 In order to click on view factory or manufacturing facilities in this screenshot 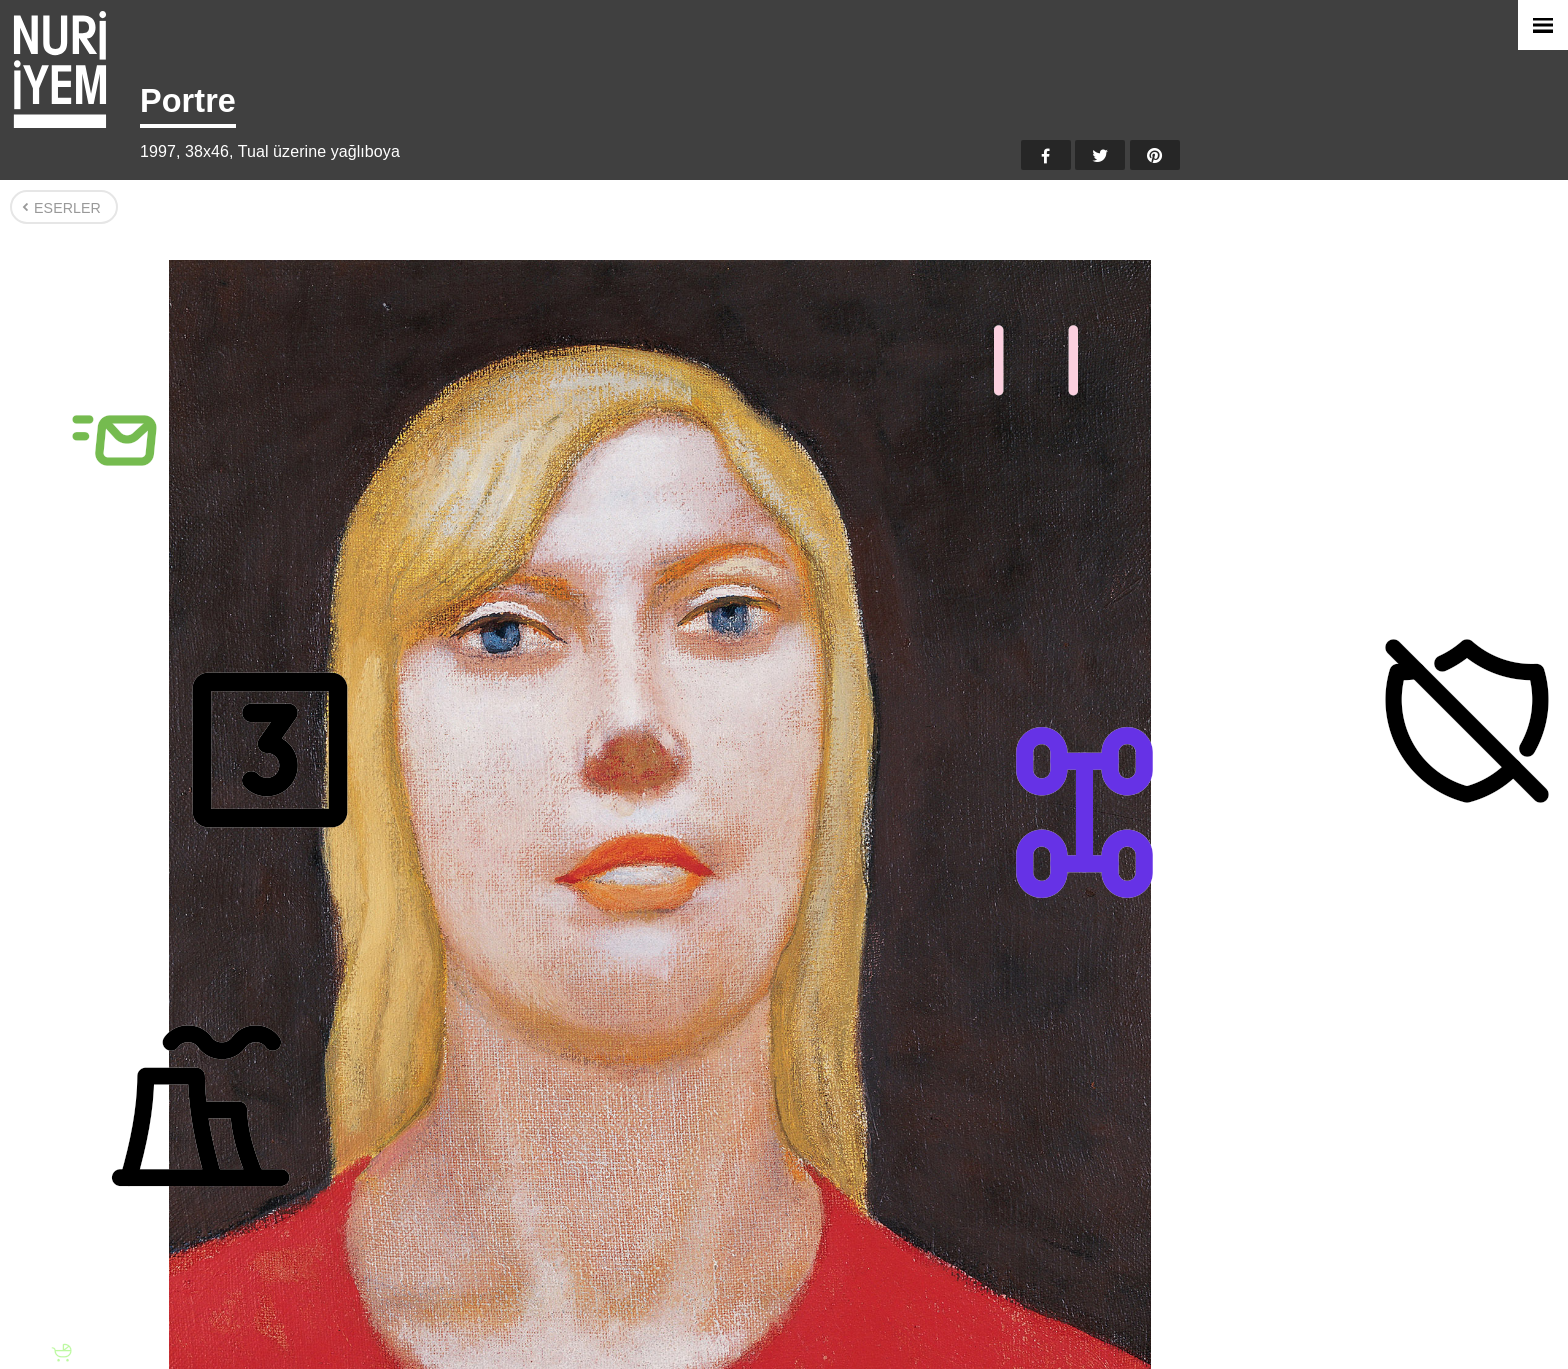, I will do `click(196, 1101)`.